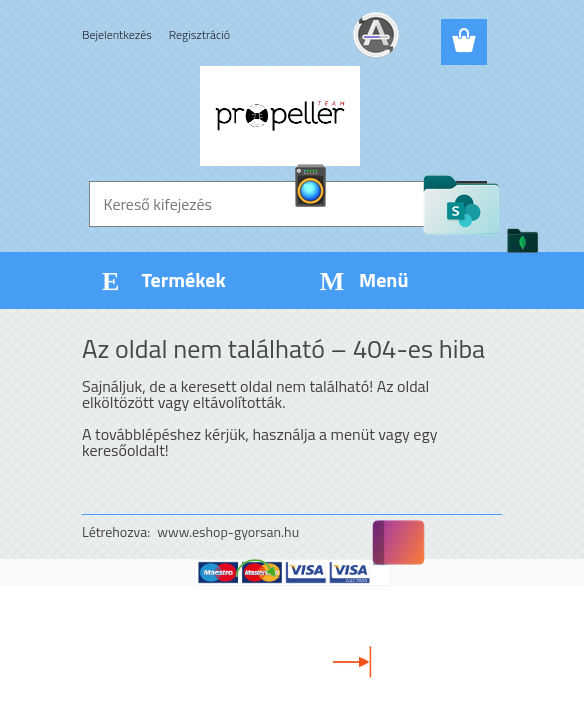 The width and height of the screenshot is (584, 720). I want to click on open microsoft sharepoint folder, so click(461, 207).